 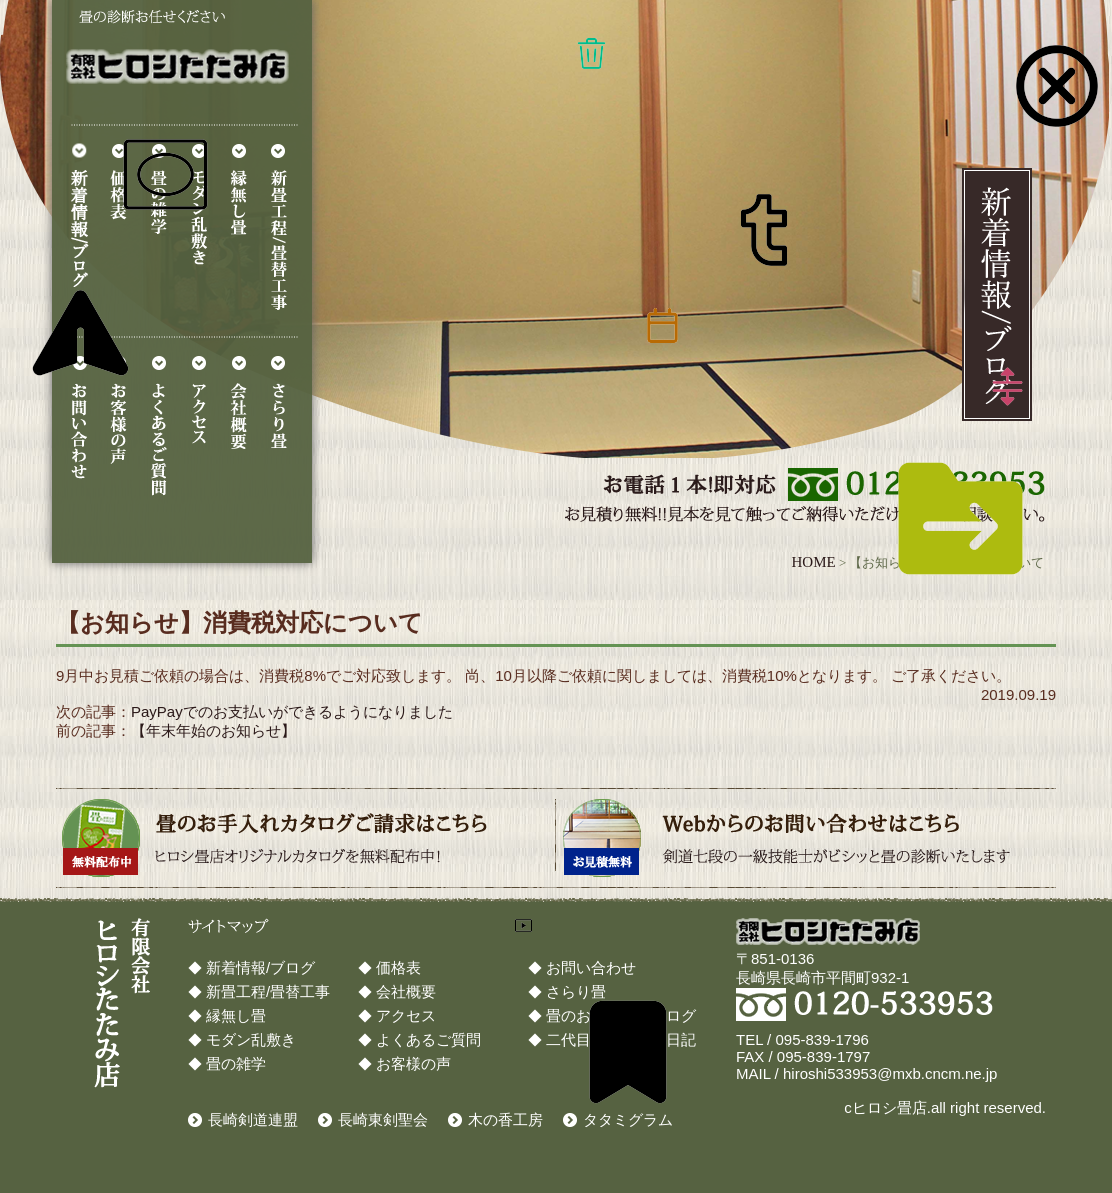 I want to click on delete selected item, so click(x=591, y=54).